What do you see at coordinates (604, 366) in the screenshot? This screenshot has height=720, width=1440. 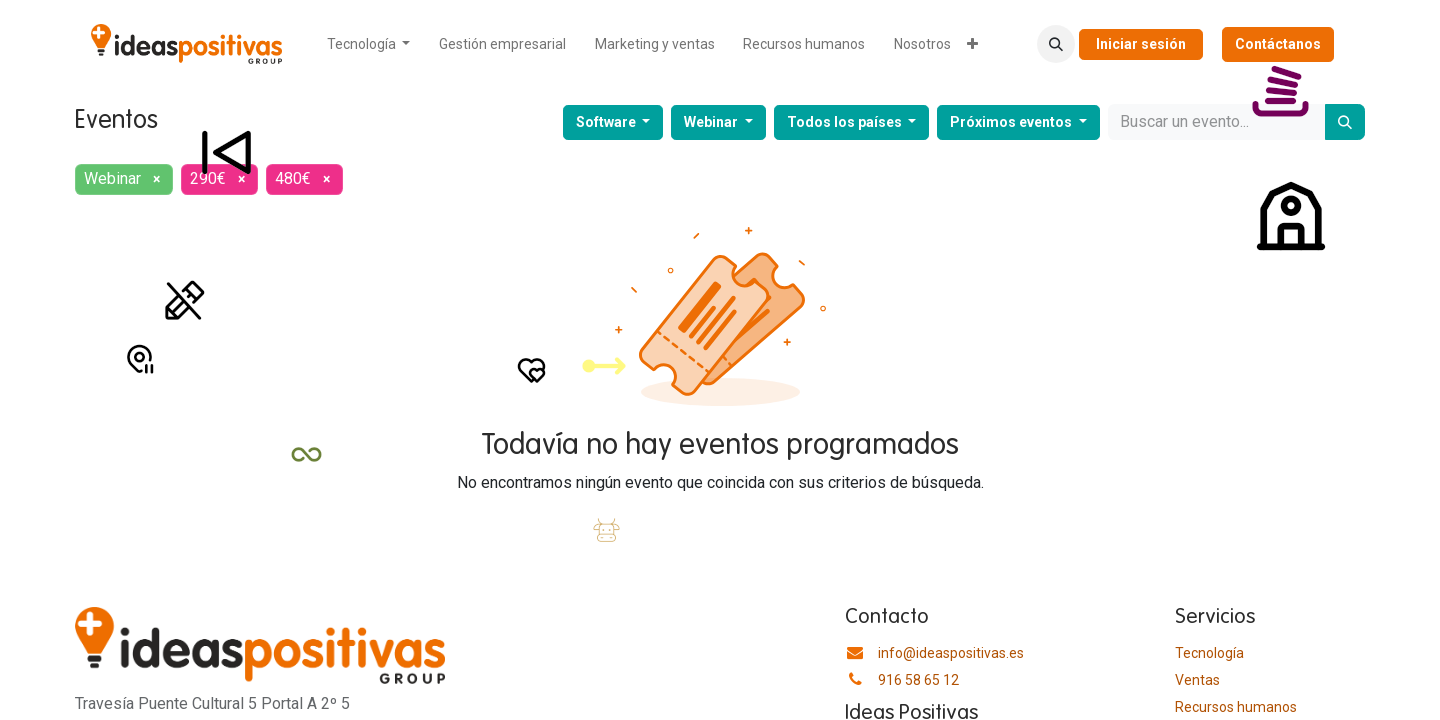 I see `proceed to the next step` at bounding box center [604, 366].